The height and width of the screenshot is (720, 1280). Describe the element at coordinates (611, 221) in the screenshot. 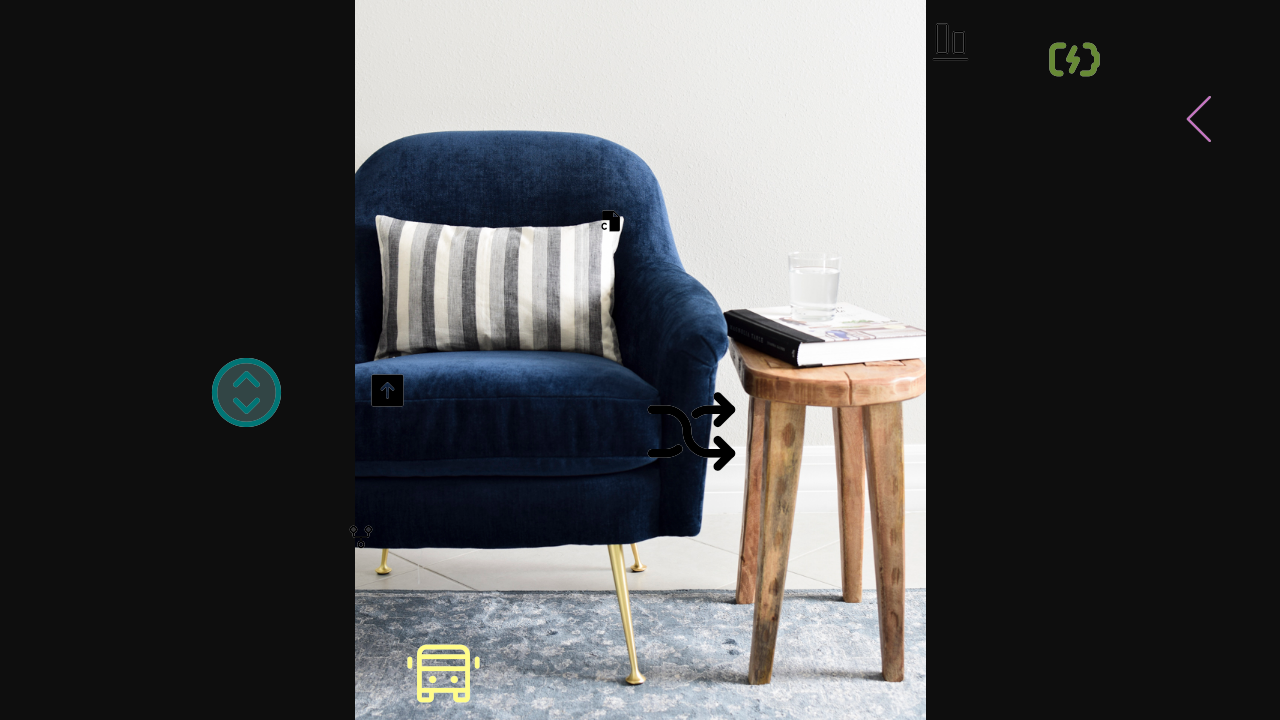

I see `a C programming language source file` at that location.